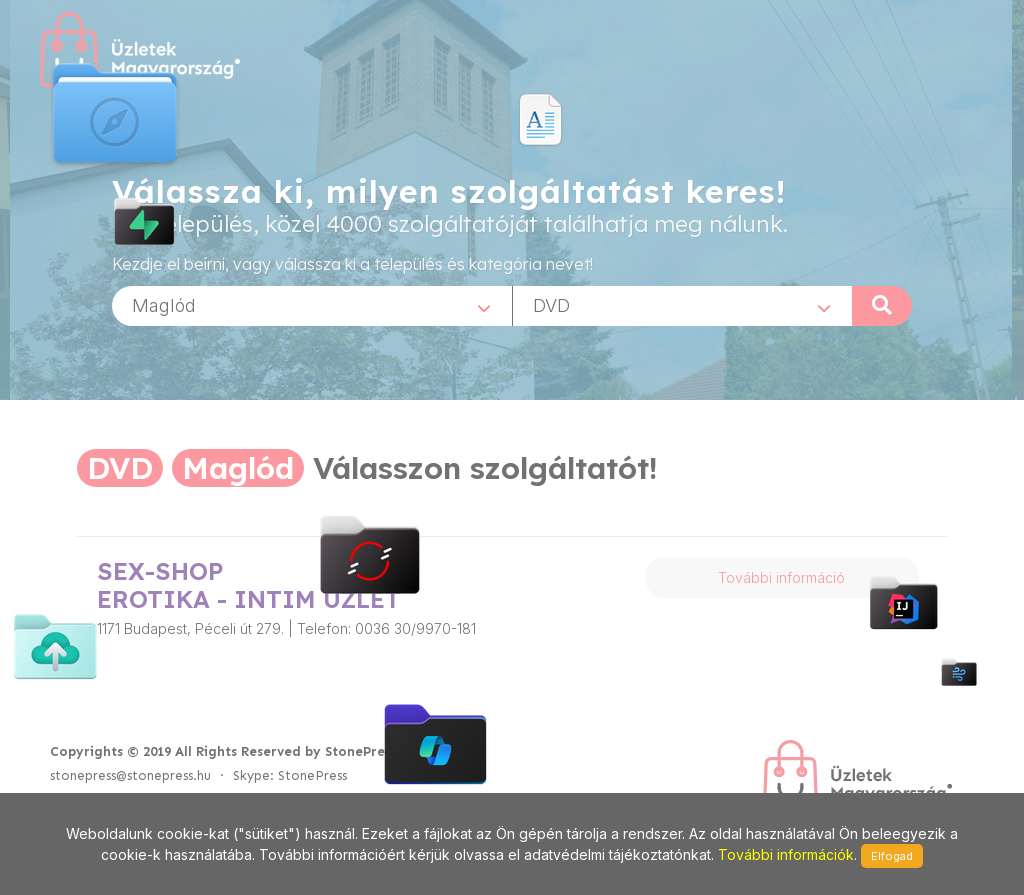 The image size is (1024, 895). What do you see at coordinates (55, 649) in the screenshot?
I see `access windows update download folder` at bounding box center [55, 649].